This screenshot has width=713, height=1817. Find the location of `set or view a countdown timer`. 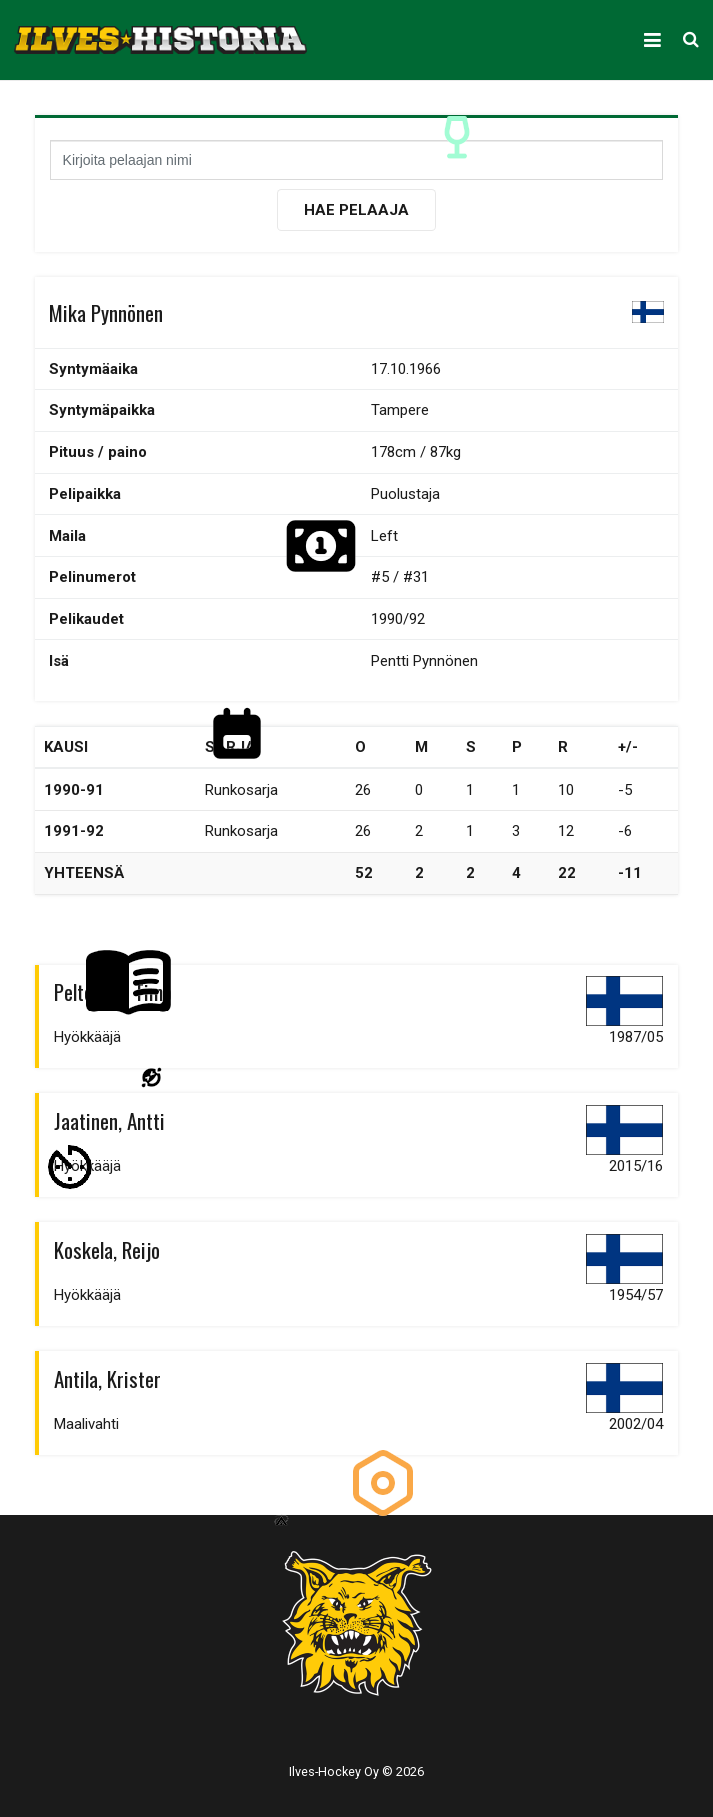

set or view a countdown timer is located at coordinates (70, 1167).